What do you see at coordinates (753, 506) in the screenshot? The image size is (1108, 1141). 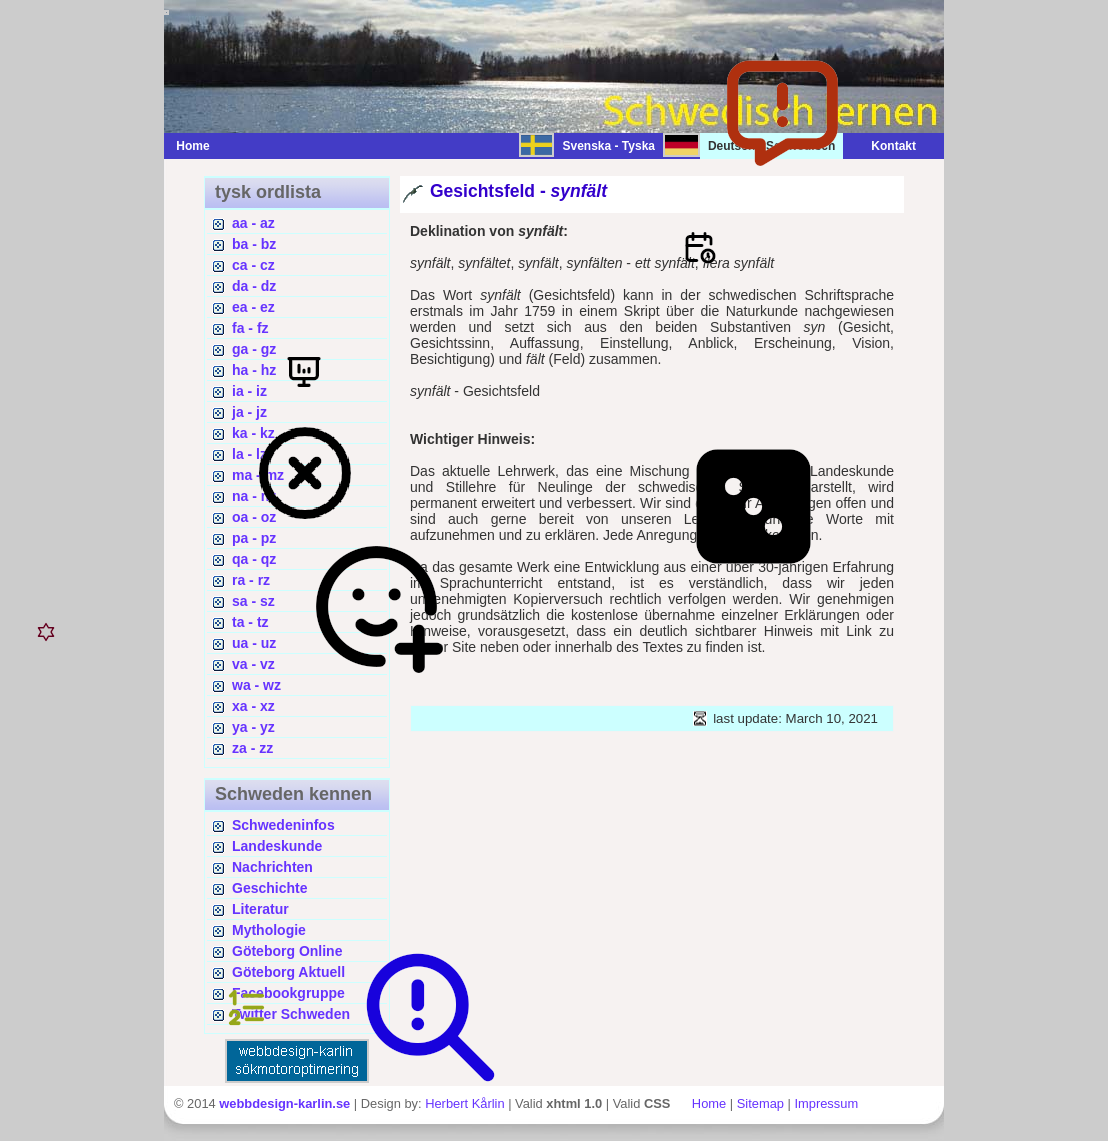 I see `roll dice or generate random number` at bounding box center [753, 506].